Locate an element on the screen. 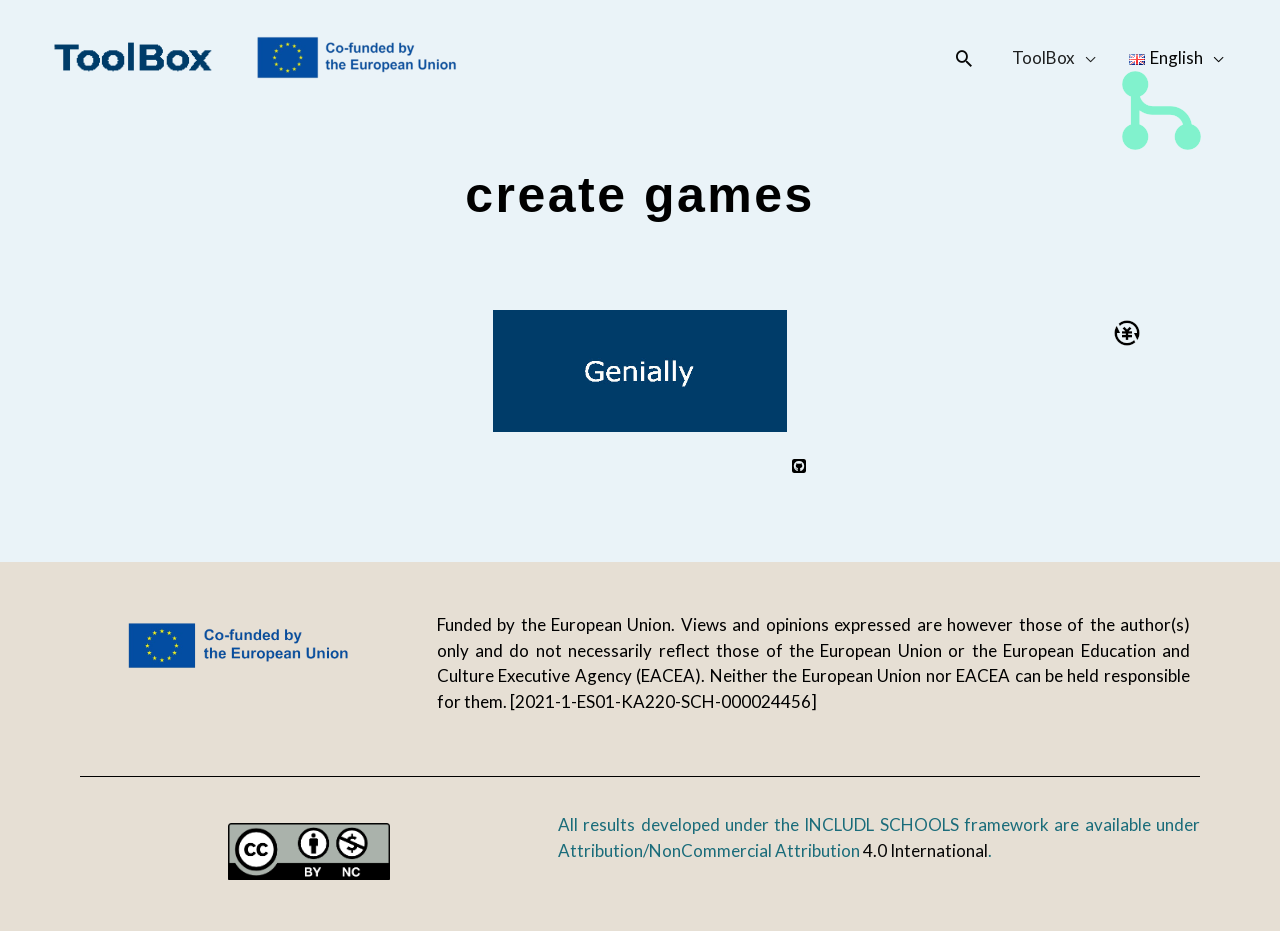 The image size is (1280, 931). merge branches in a git repository is located at coordinates (1161, 110).